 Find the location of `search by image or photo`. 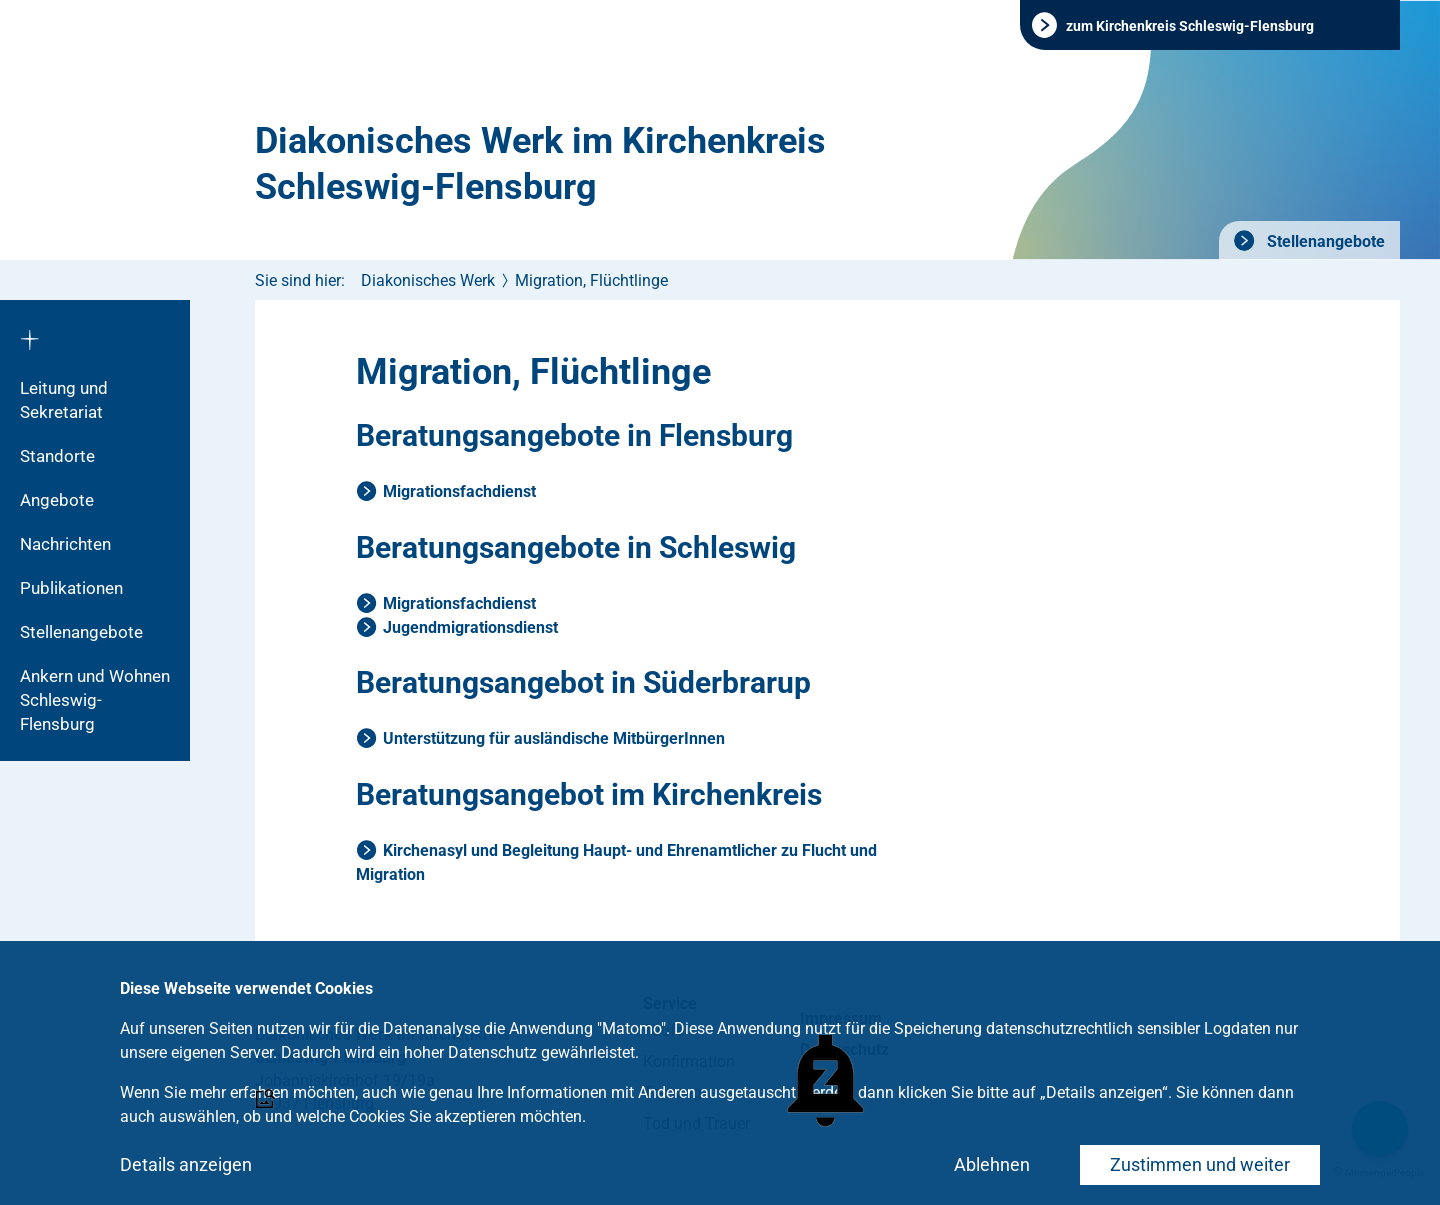

search by image or photo is located at coordinates (265, 1098).